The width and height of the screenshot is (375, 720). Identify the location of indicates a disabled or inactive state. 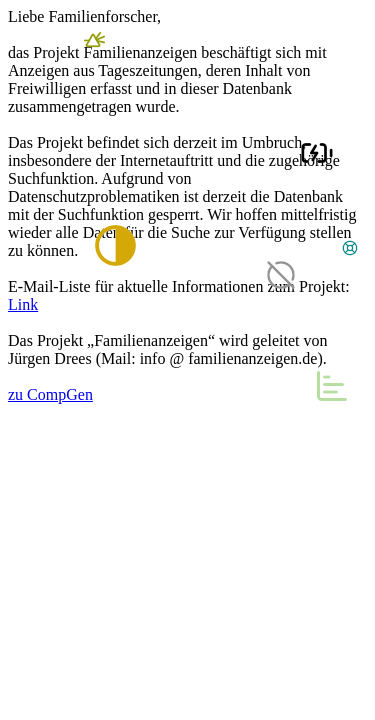
(281, 275).